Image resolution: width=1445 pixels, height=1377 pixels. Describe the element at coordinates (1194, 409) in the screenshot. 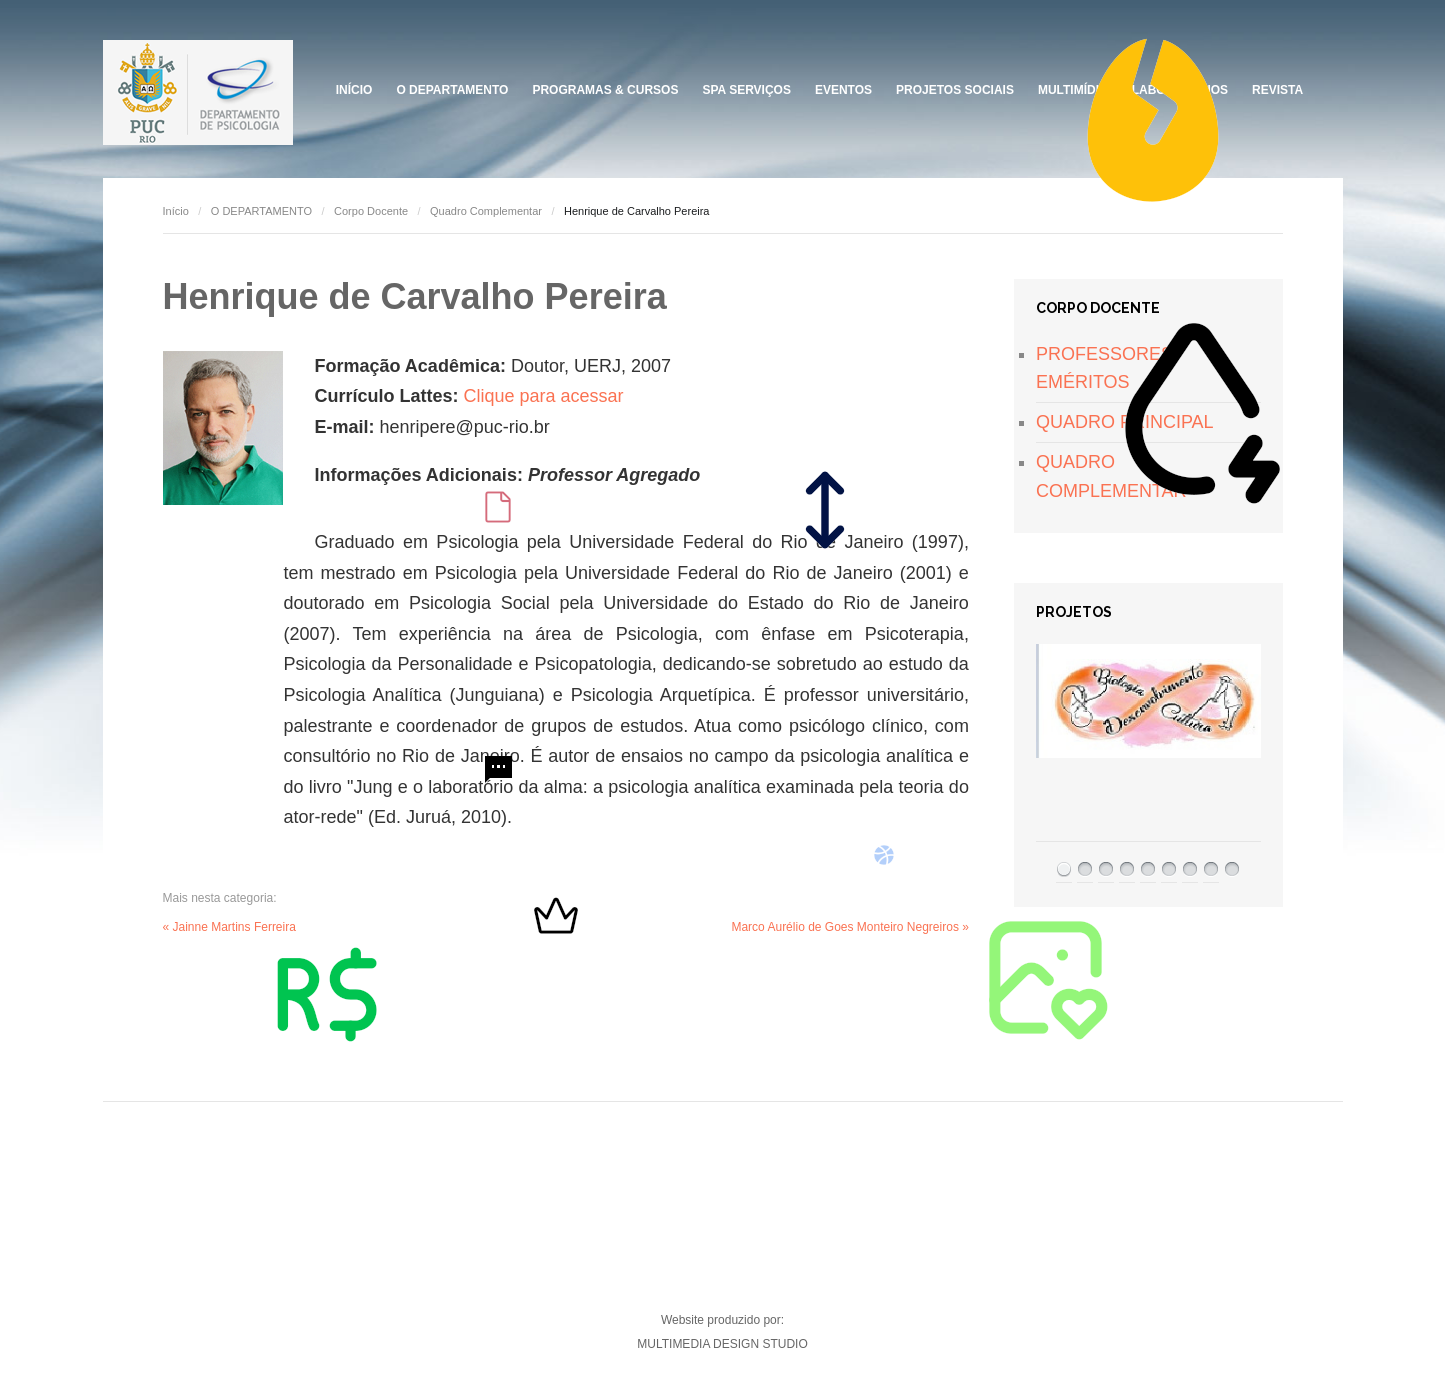

I see `hydroelectric power or water energy indicator` at that location.